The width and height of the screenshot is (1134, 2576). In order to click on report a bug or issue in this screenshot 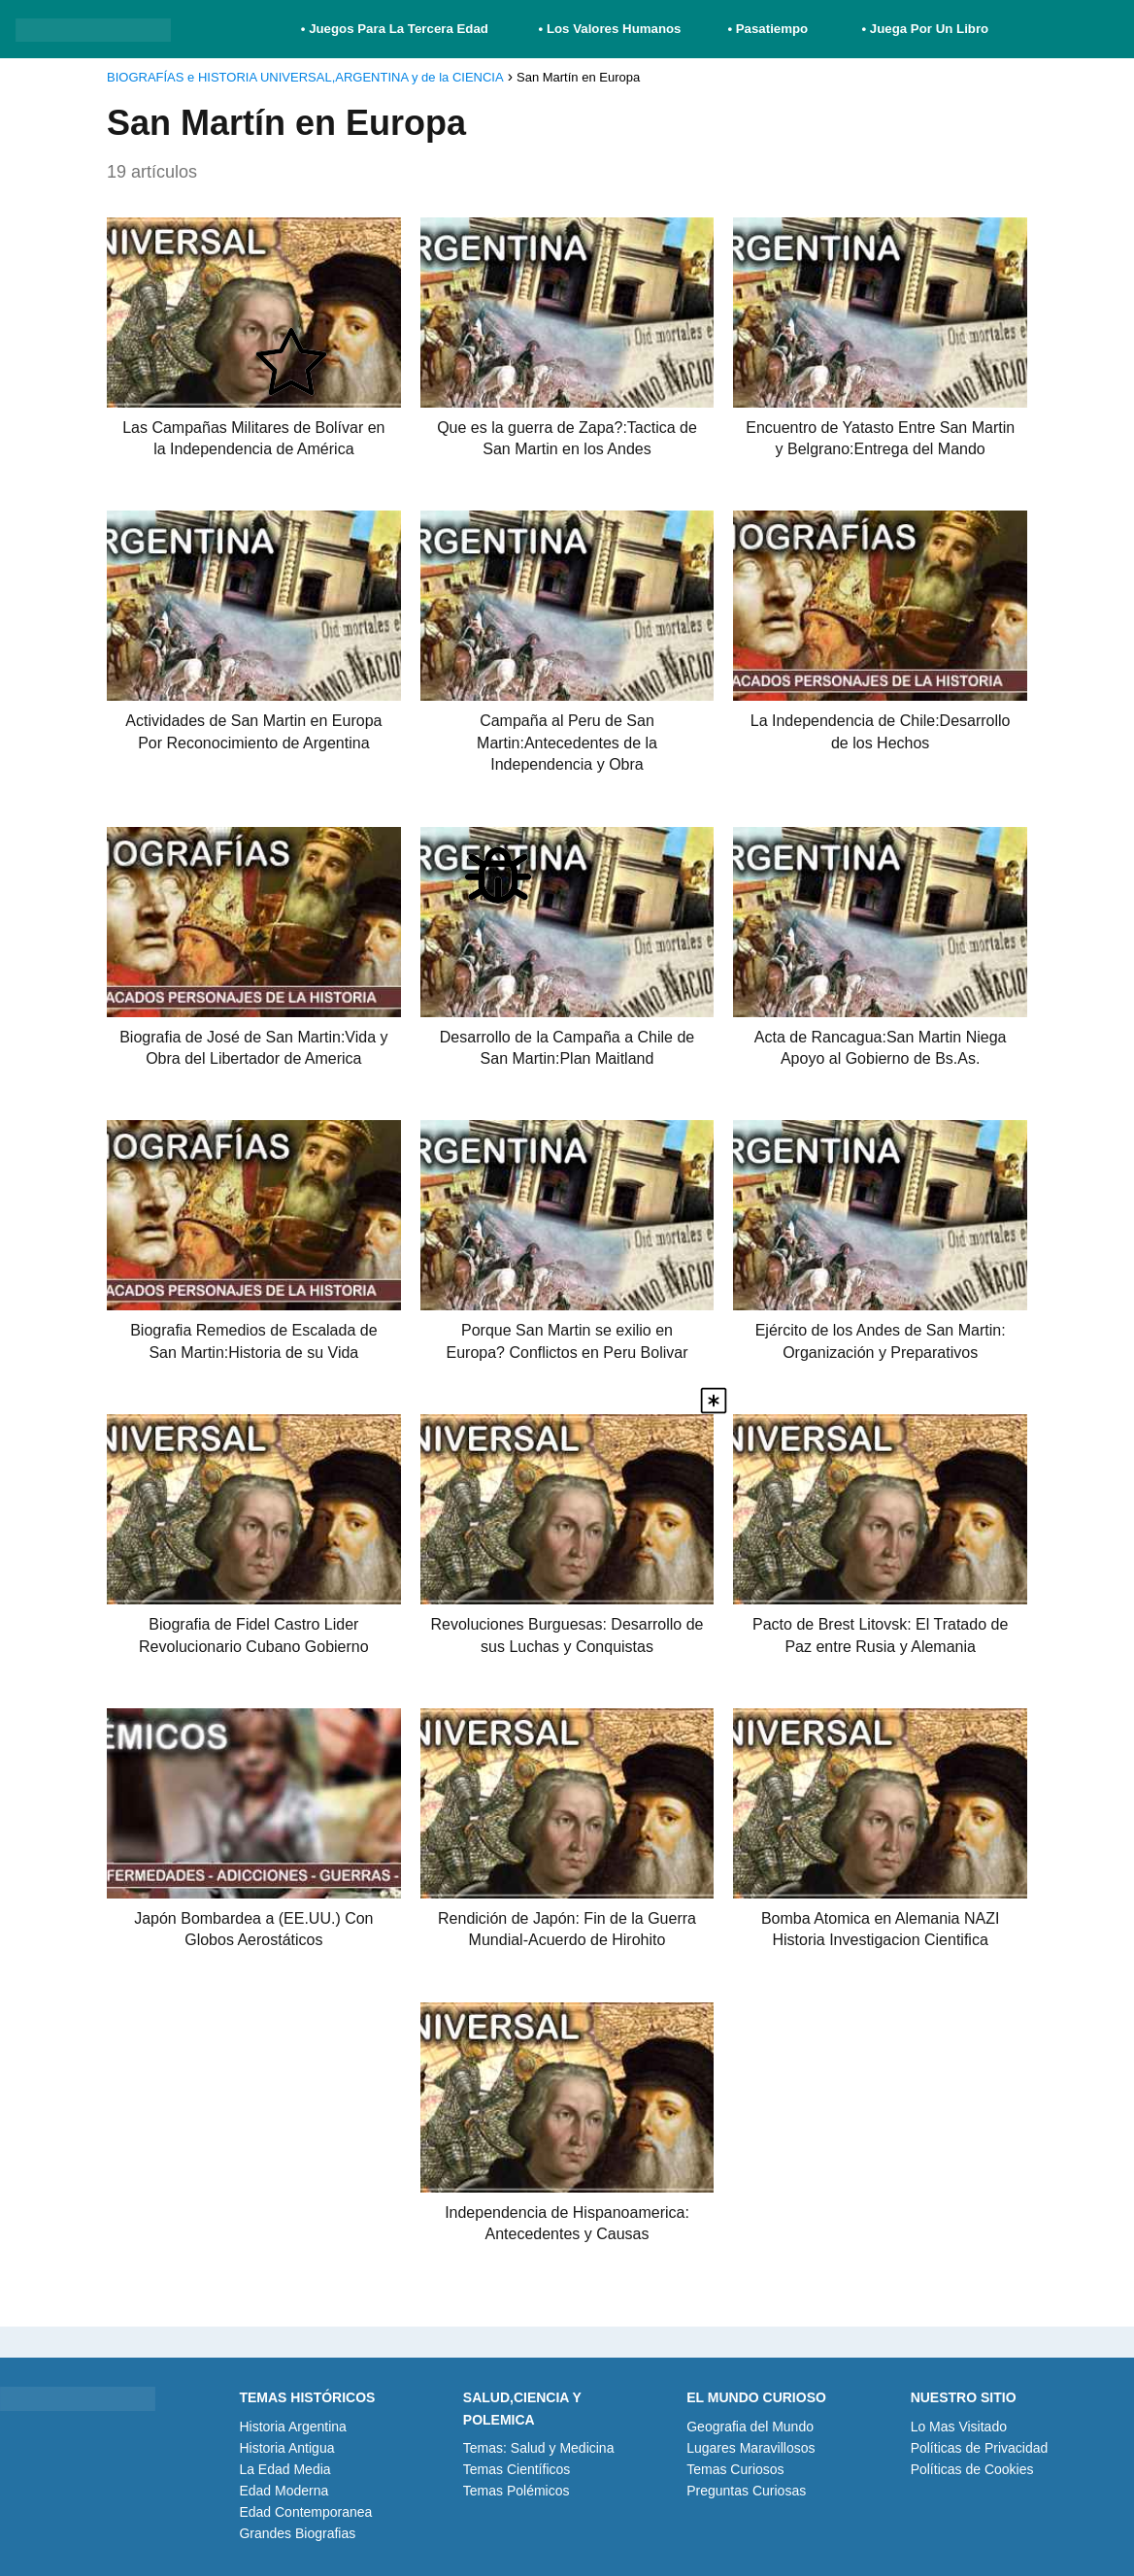, I will do `click(498, 874)`.